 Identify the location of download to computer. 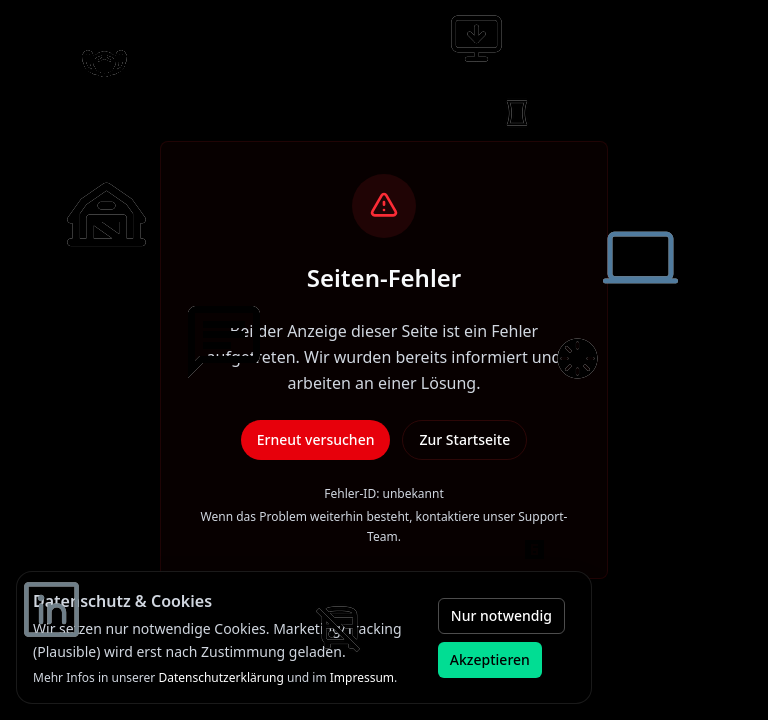
(476, 38).